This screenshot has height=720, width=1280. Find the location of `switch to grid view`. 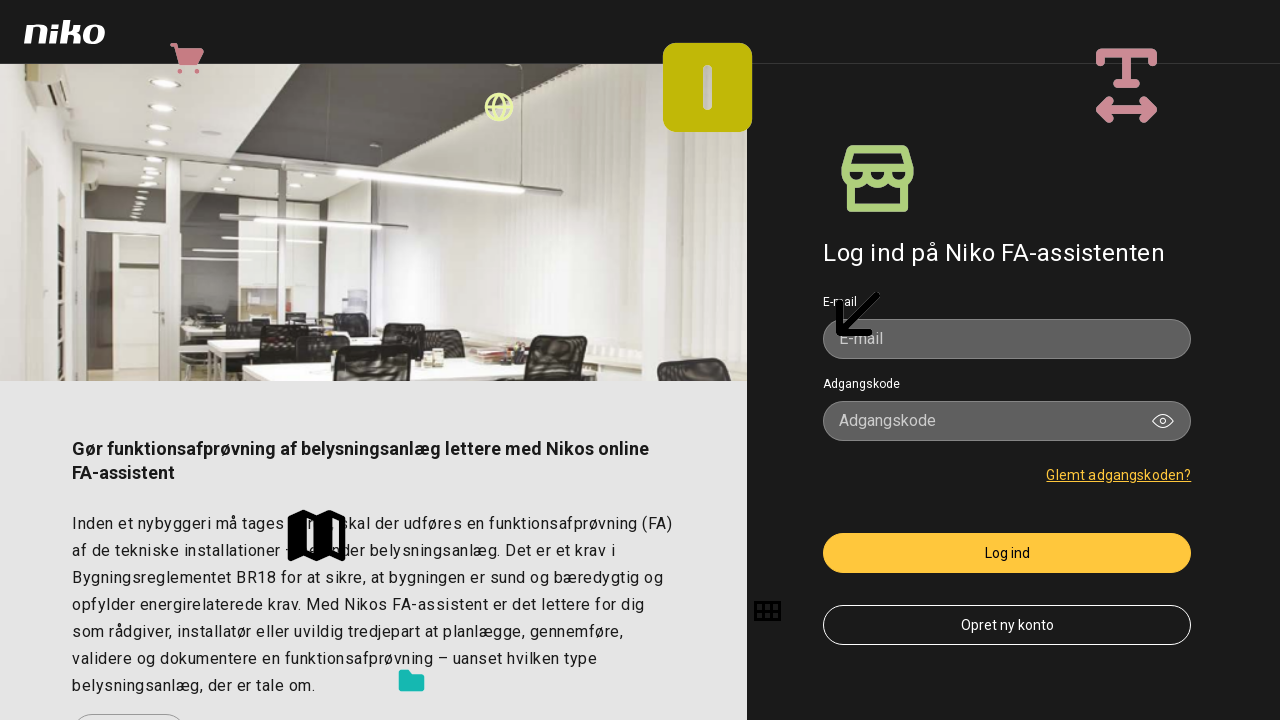

switch to grid view is located at coordinates (767, 612).